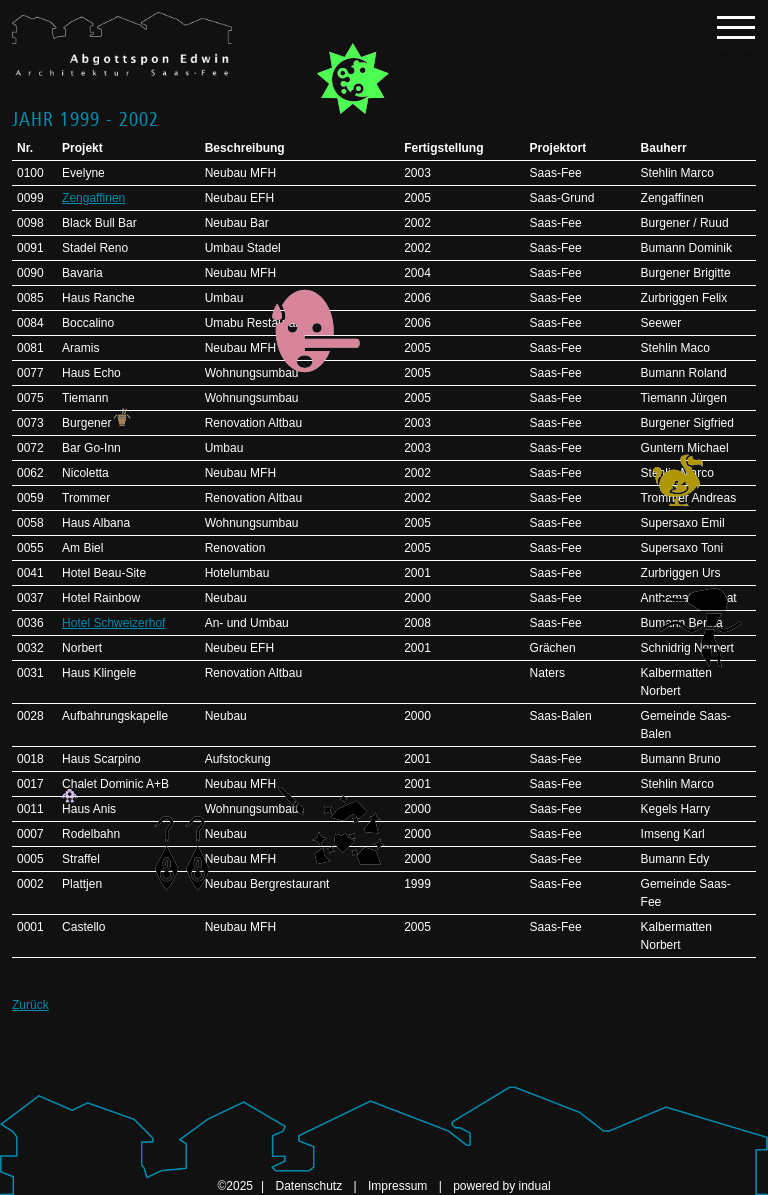 This screenshot has height=1195, width=768. Describe the element at coordinates (700, 628) in the screenshot. I see `access boat engine controls or settings` at that location.